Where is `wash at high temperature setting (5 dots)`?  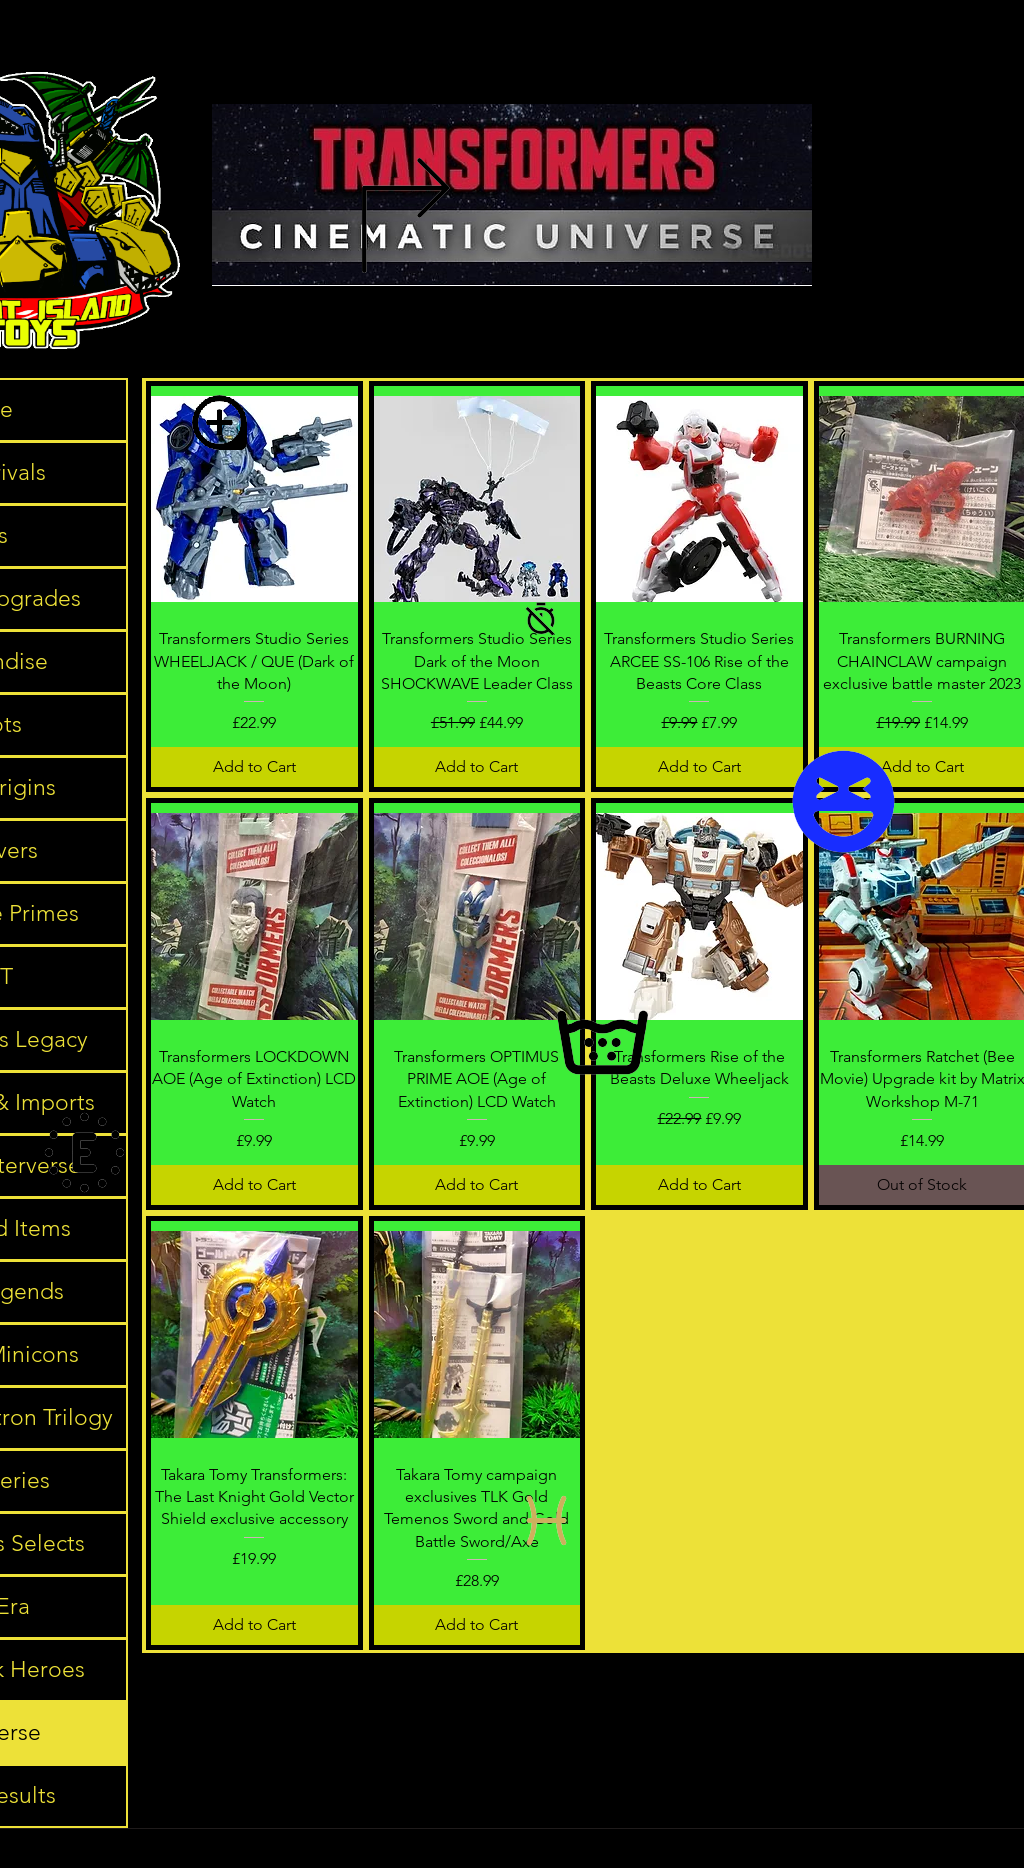 wash at high temperature setting (5 dots) is located at coordinates (602, 1042).